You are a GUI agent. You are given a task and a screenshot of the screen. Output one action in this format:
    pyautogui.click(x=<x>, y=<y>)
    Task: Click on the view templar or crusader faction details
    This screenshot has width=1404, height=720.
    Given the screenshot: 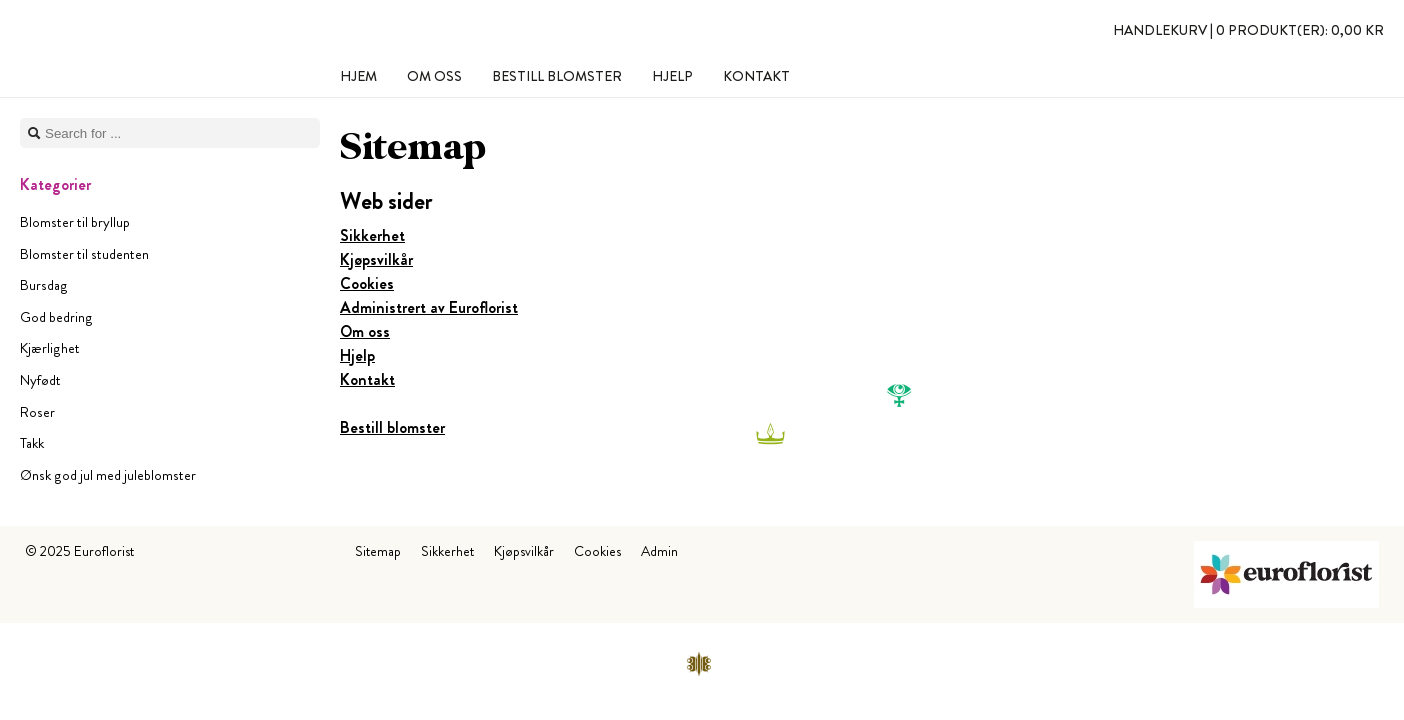 What is the action you would take?
    pyautogui.click(x=899, y=394)
    